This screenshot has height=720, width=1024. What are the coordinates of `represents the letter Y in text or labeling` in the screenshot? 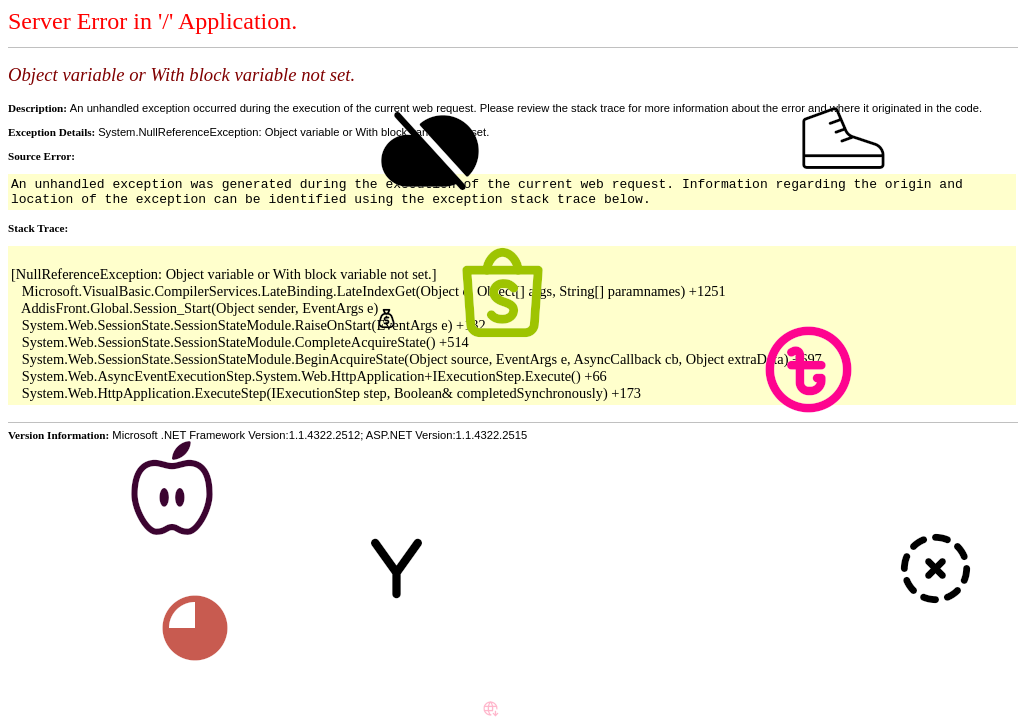 It's located at (396, 568).